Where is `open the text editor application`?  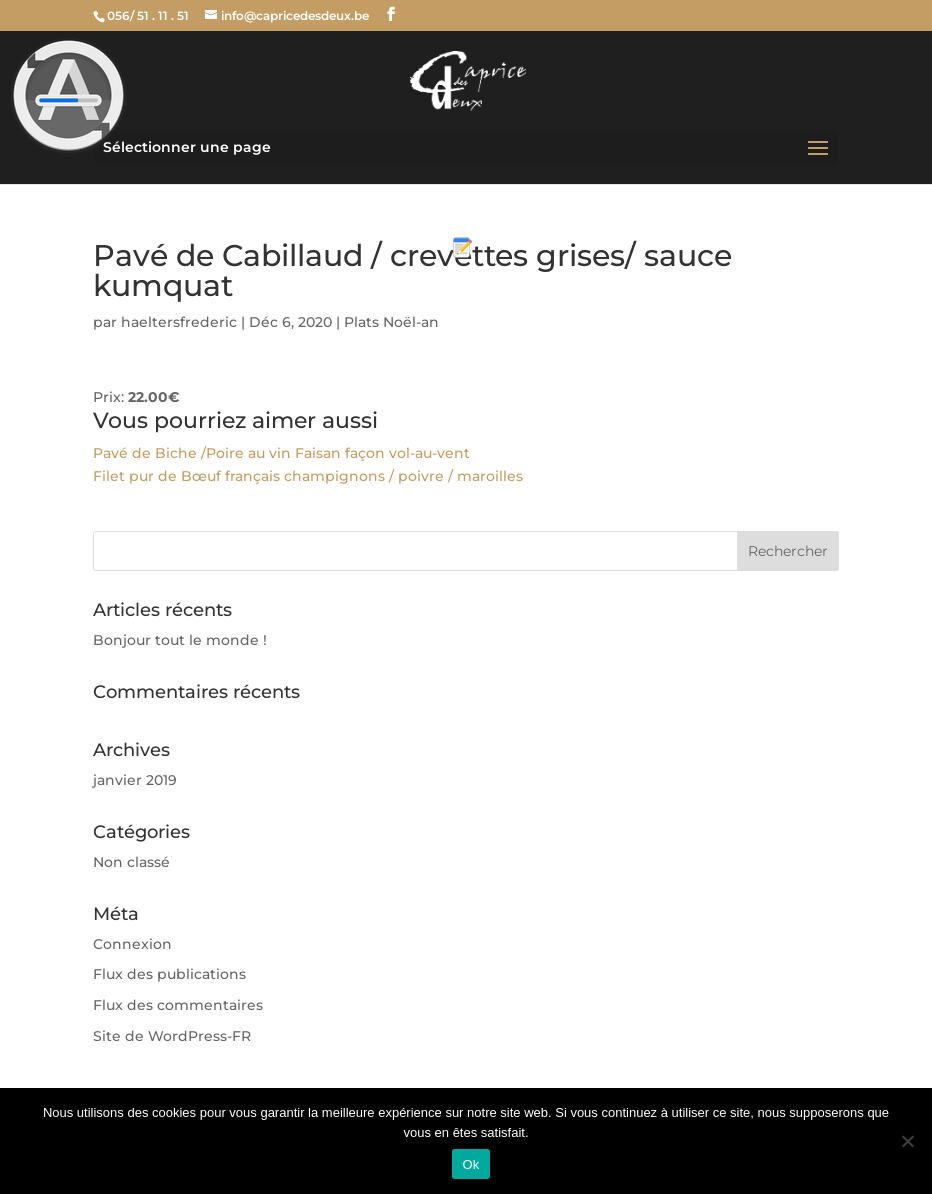
open the text editor application is located at coordinates (461, 247).